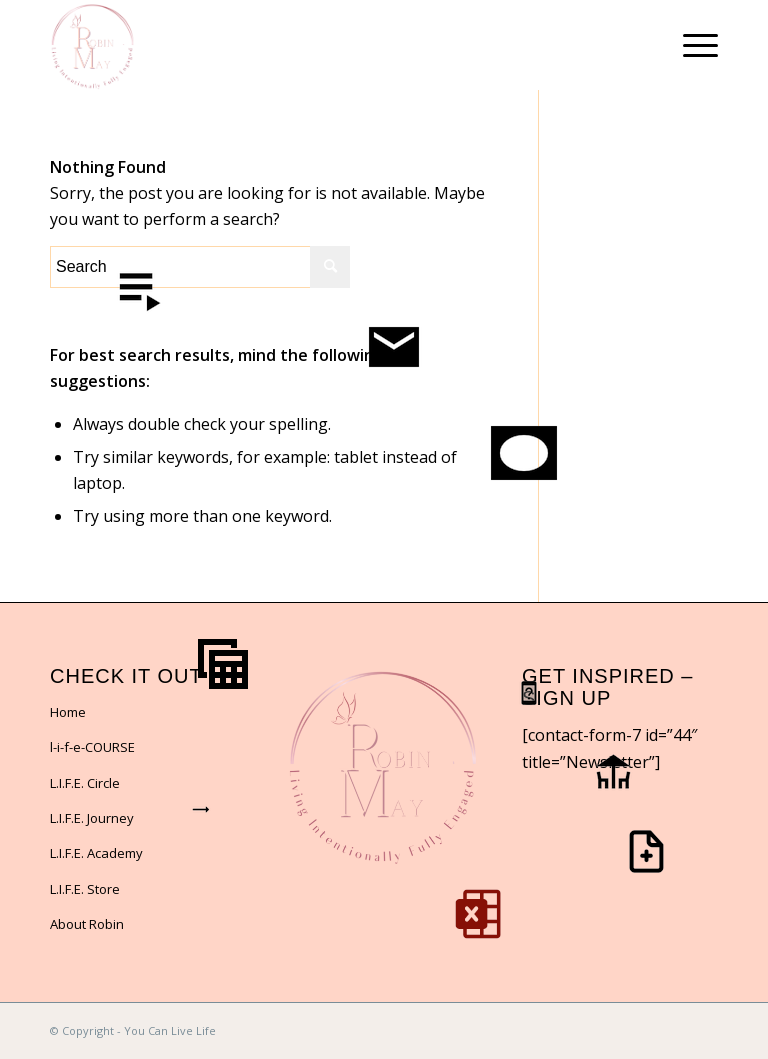  Describe the element at coordinates (646, 851) in the screenshot. I see `create a new file` at that location.